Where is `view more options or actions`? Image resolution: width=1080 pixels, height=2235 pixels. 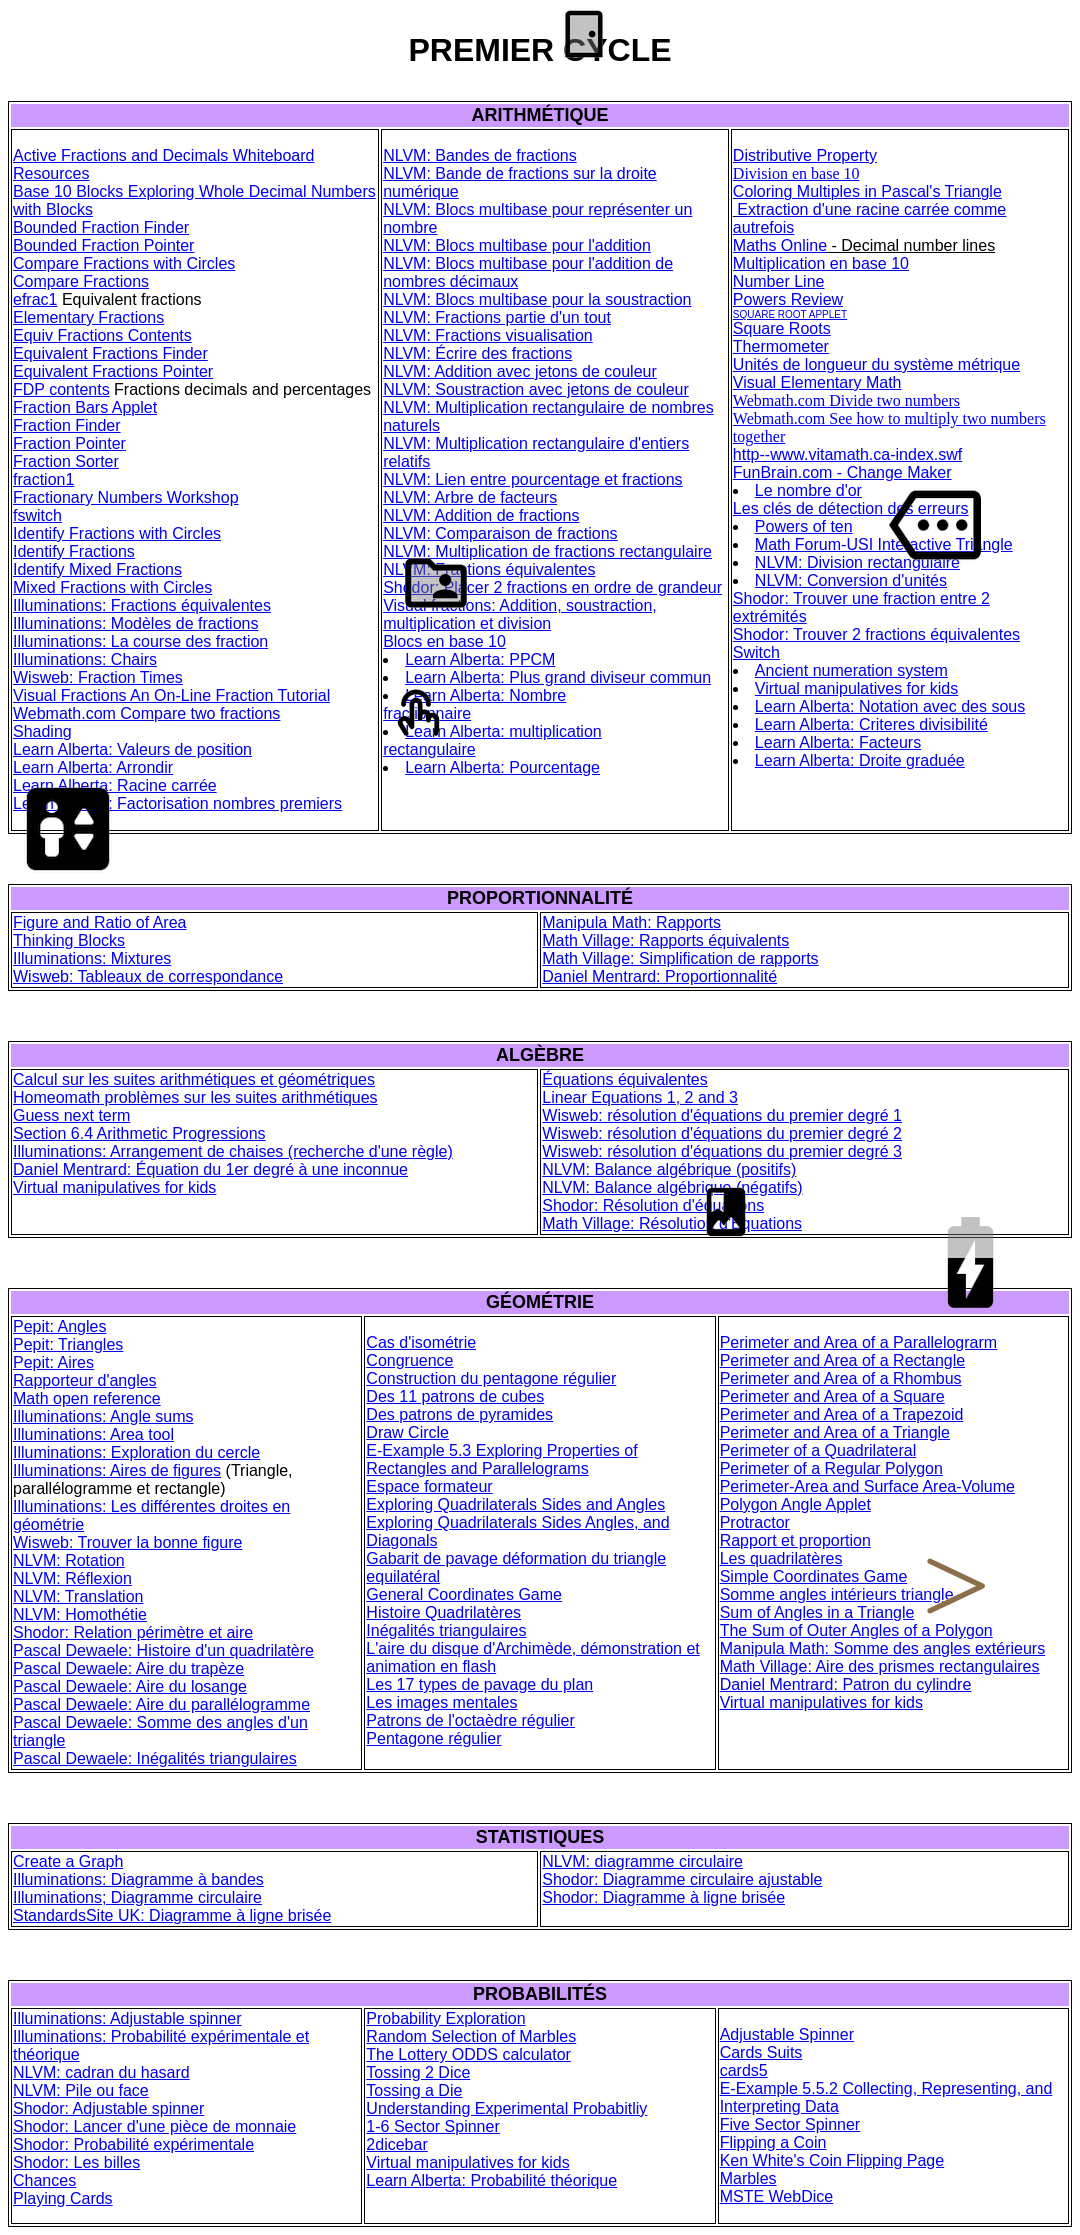
view more options or actions is located at coordinates (935, 525).